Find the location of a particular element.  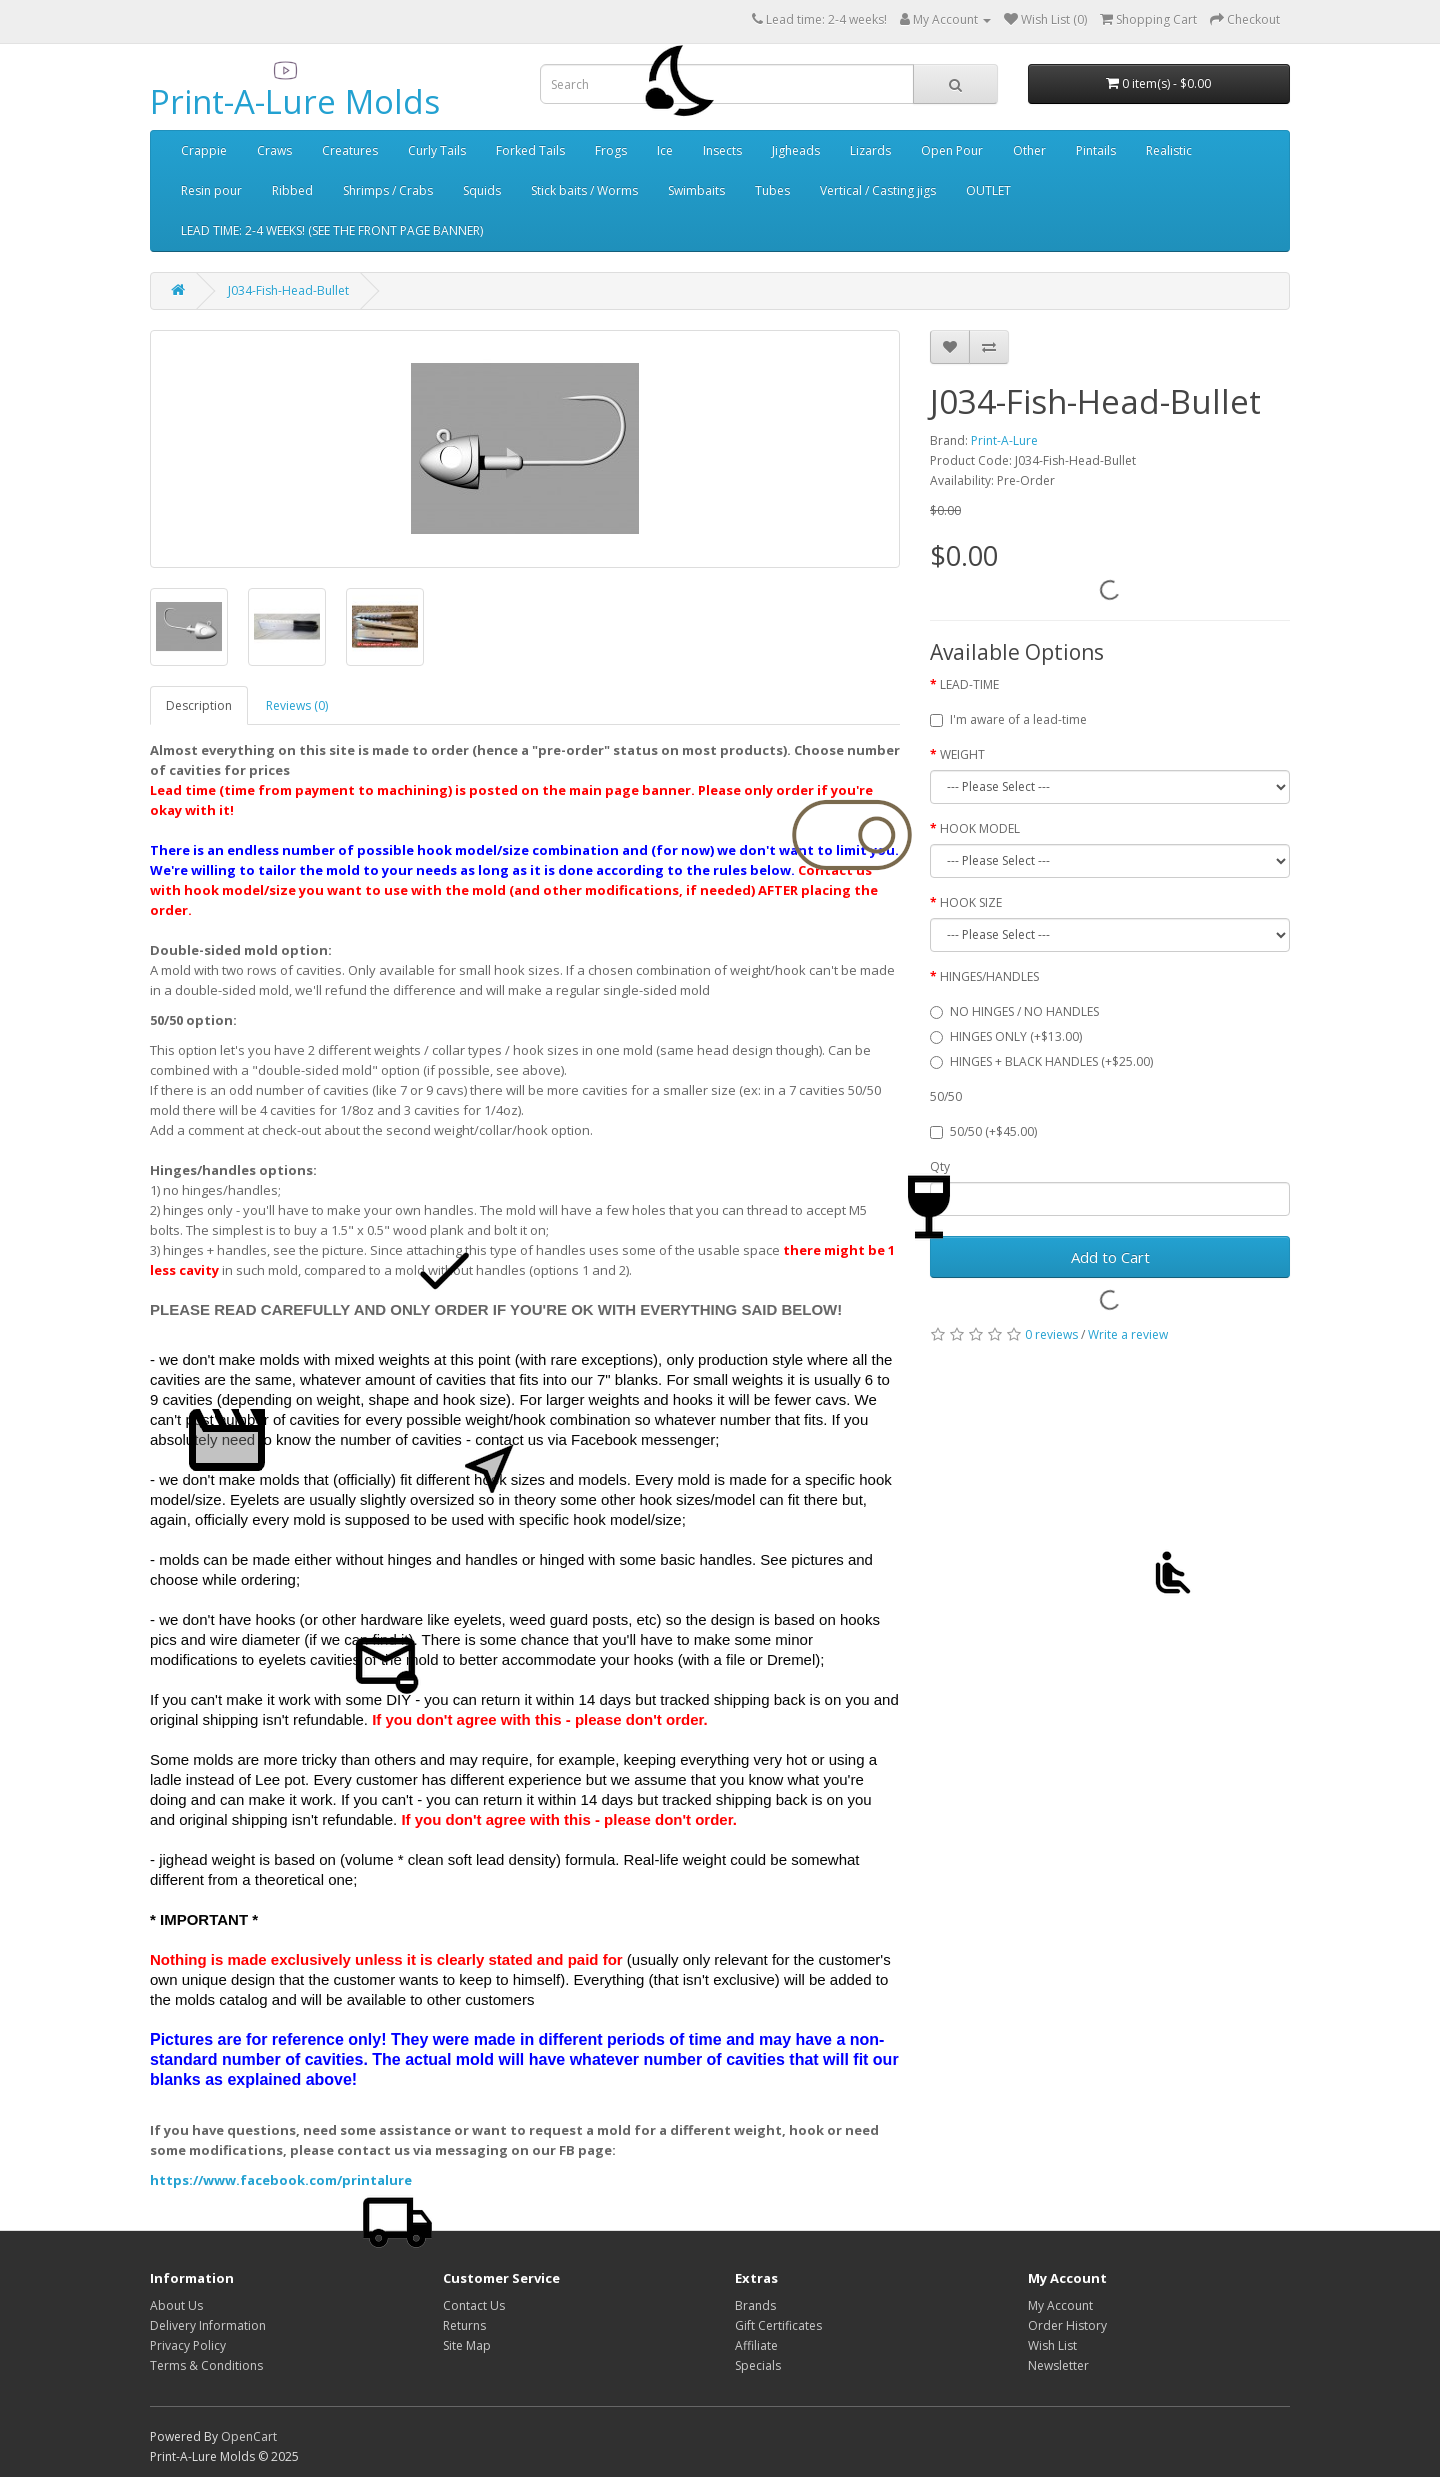

indicates seat recline is available is located at coordinates (1173, 1573).